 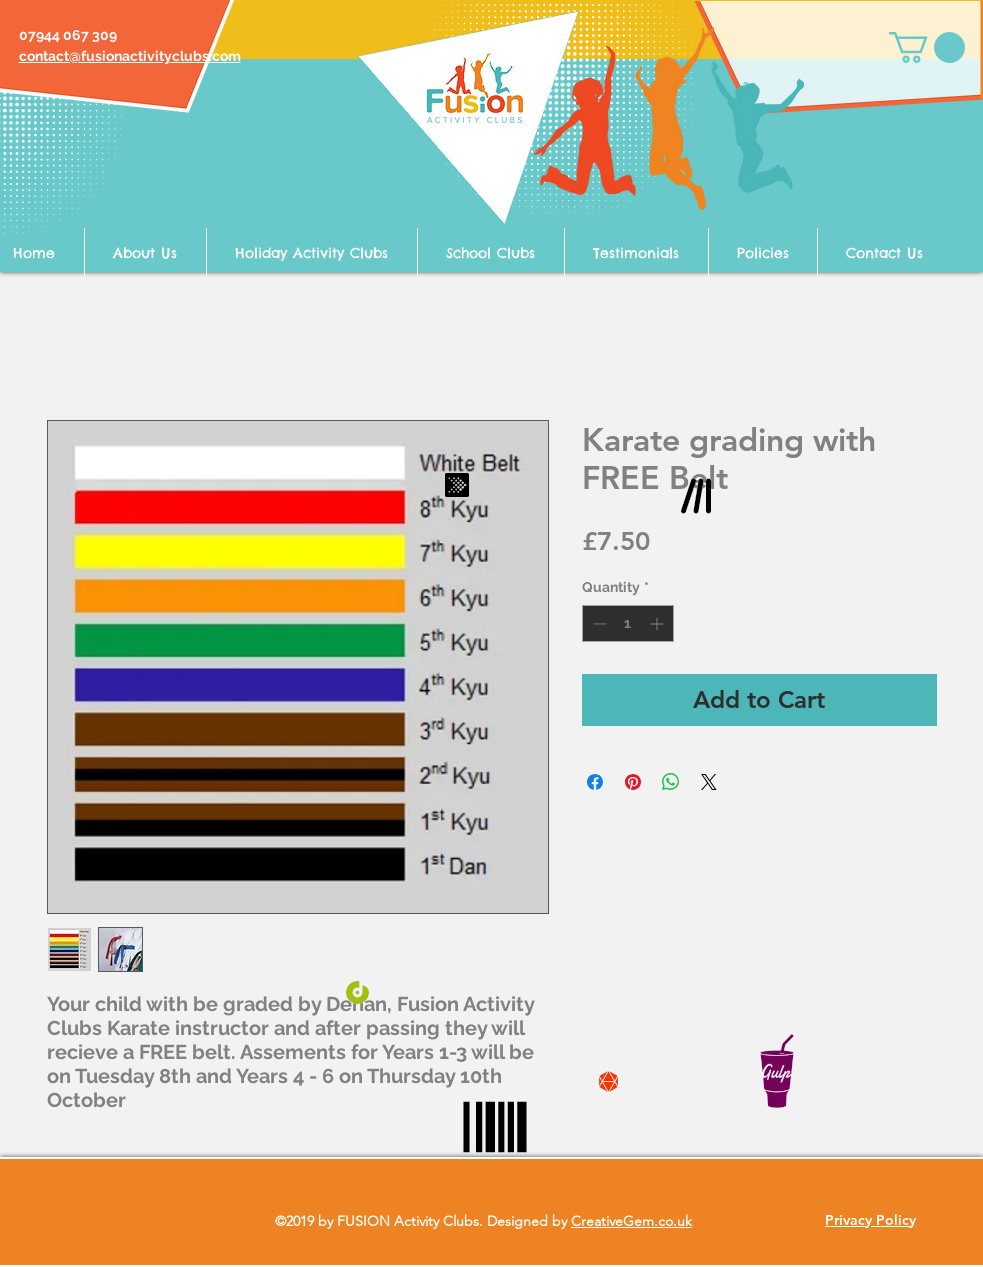 What do you see at coordinates (457, 485) in the screenshot?
I see `presto database logo` at bounding box center [457, 485].